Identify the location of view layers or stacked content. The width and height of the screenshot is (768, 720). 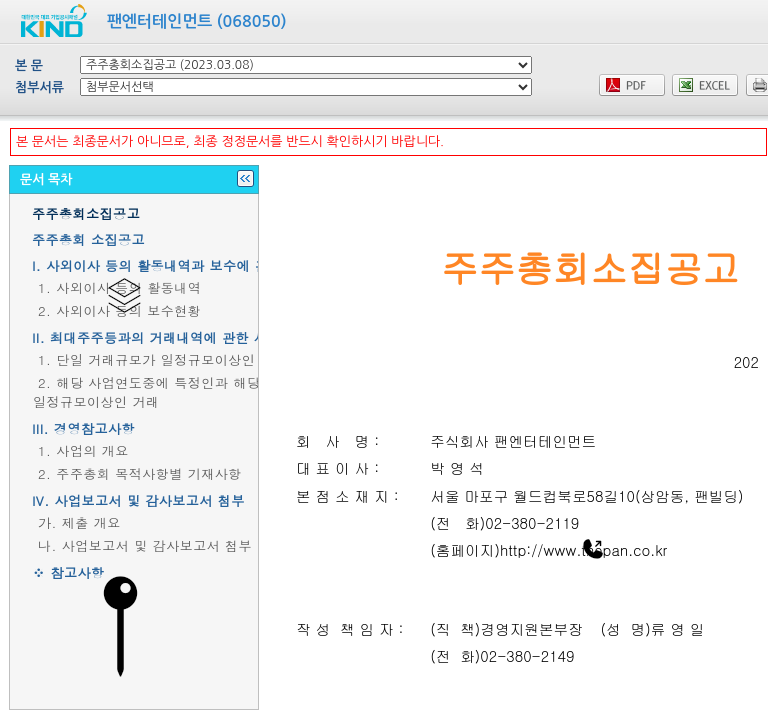
(124, 295).